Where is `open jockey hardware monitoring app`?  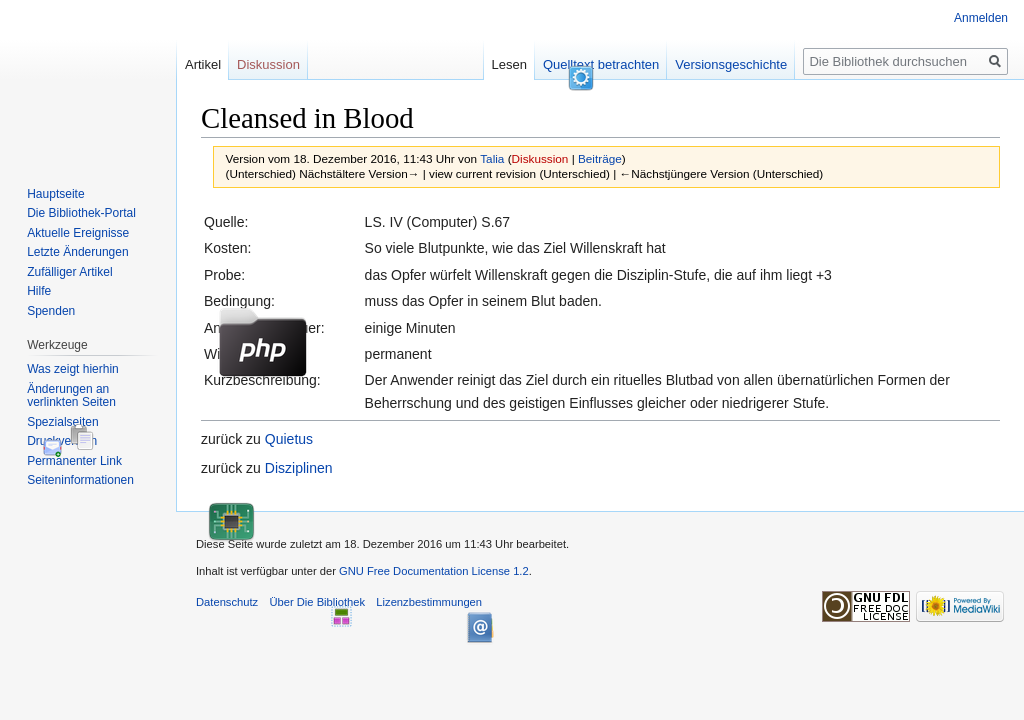 open jockey hardware monitoring app is located at coordinates (231, 521).